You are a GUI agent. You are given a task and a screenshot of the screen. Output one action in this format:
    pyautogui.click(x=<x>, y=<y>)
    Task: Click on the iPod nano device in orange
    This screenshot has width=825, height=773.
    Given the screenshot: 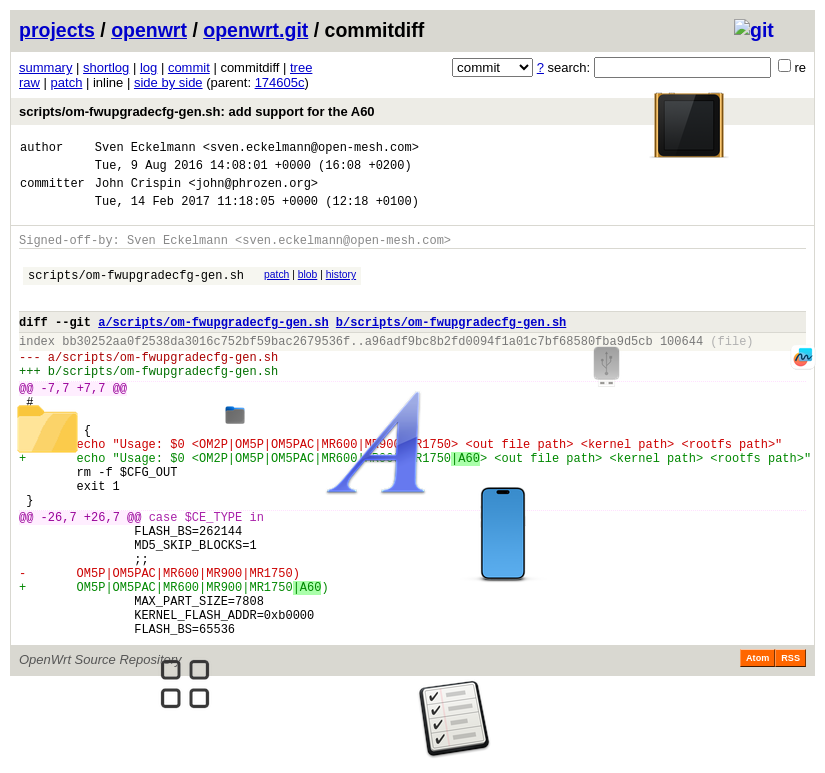 What is the action you would take?
    pyautogui.click(x=689, y=125)
    